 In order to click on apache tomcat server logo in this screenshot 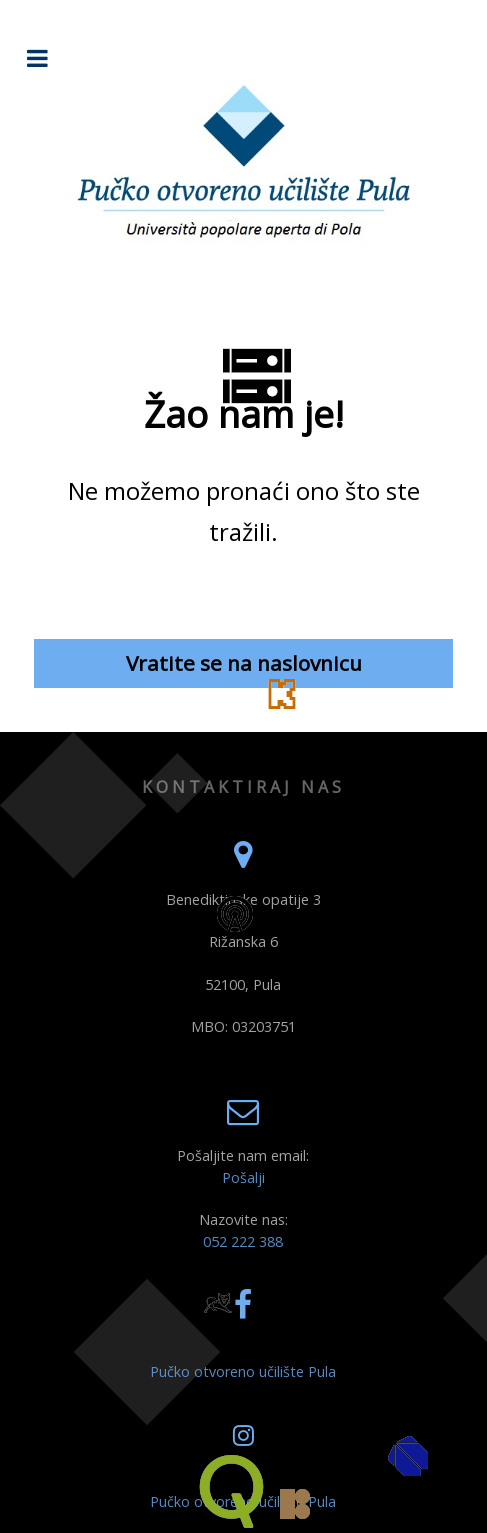, I will do `click(218, 1303)`.